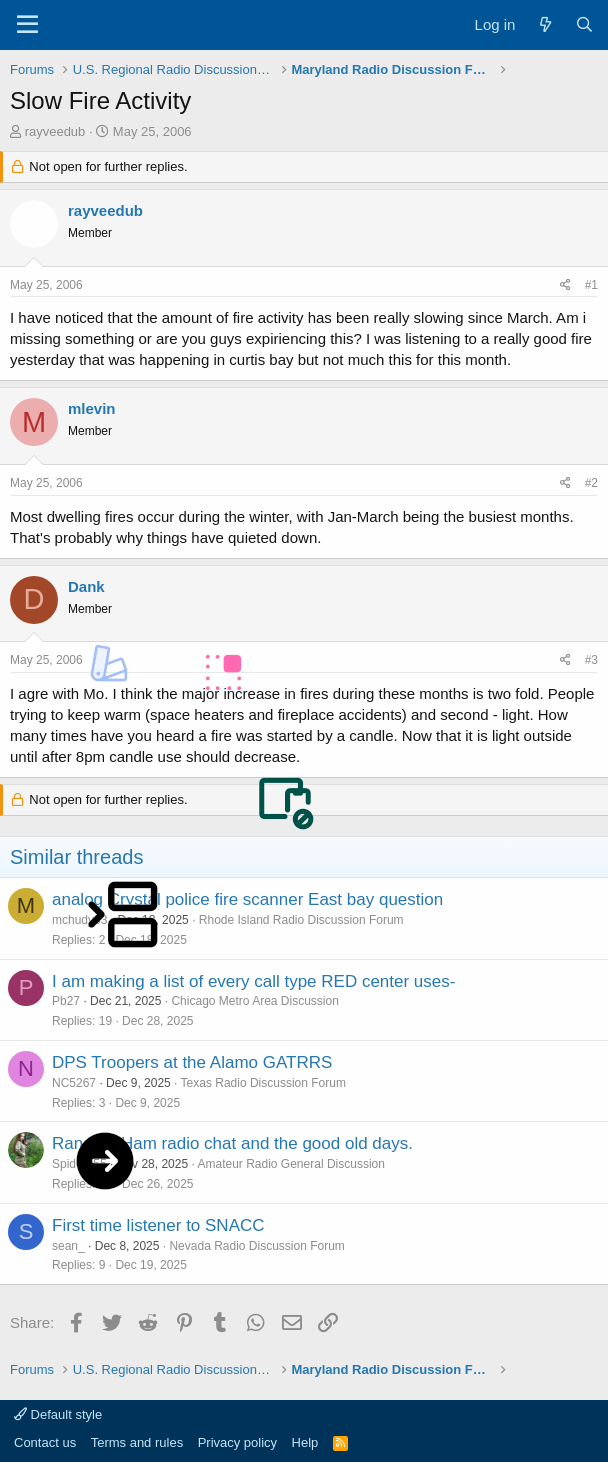  Describe the element at coordinates (105, 1161) in the screenshot. I see `proceed to the next step` at that location.